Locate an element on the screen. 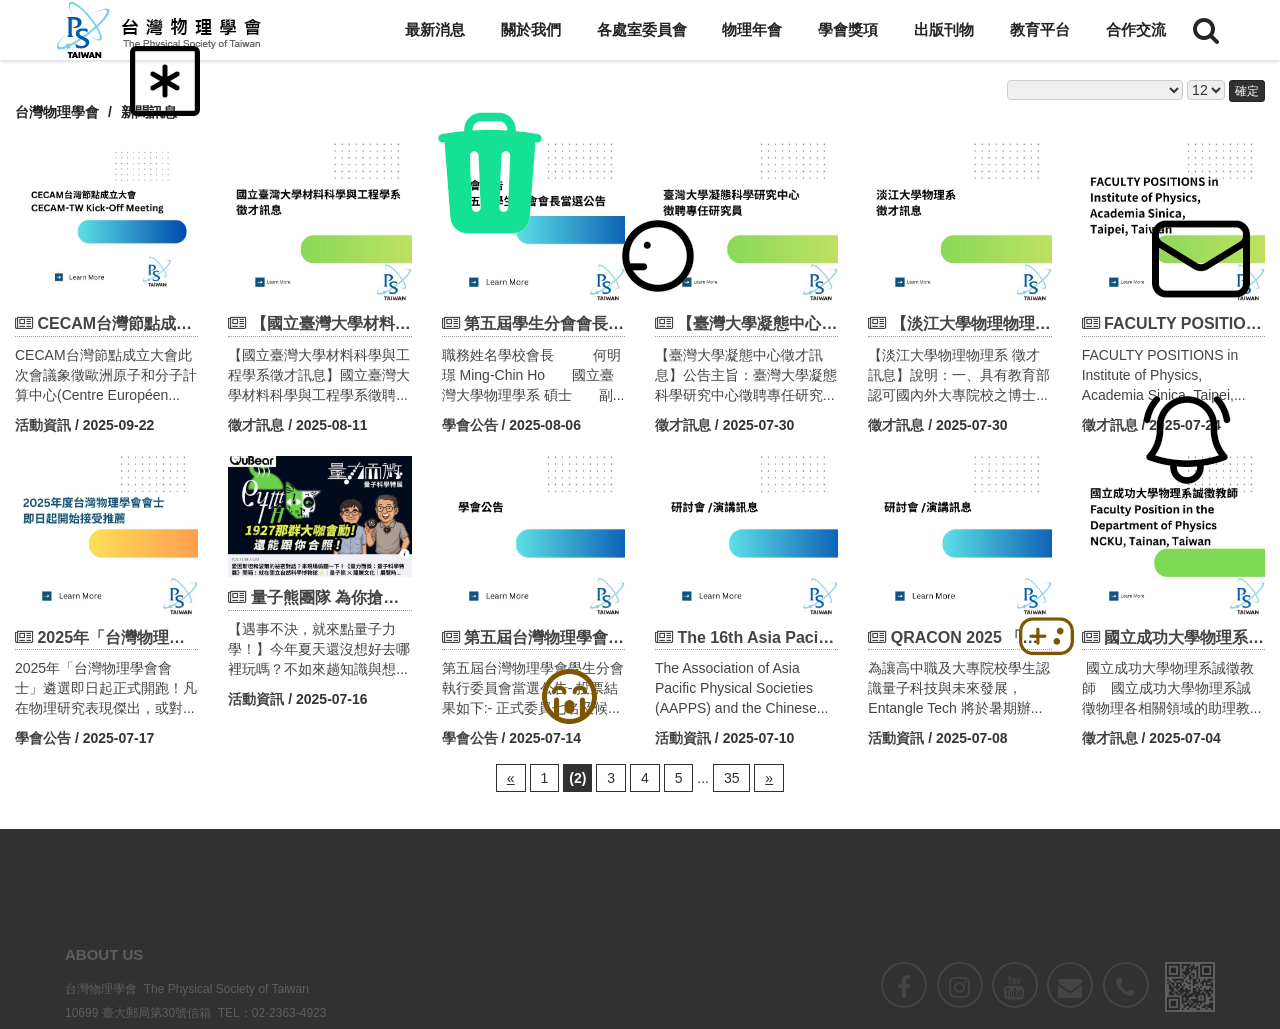 The width and height of the screenshot is (1280, 1029). open game-related files or projects is located at coordinates (1046, 634).